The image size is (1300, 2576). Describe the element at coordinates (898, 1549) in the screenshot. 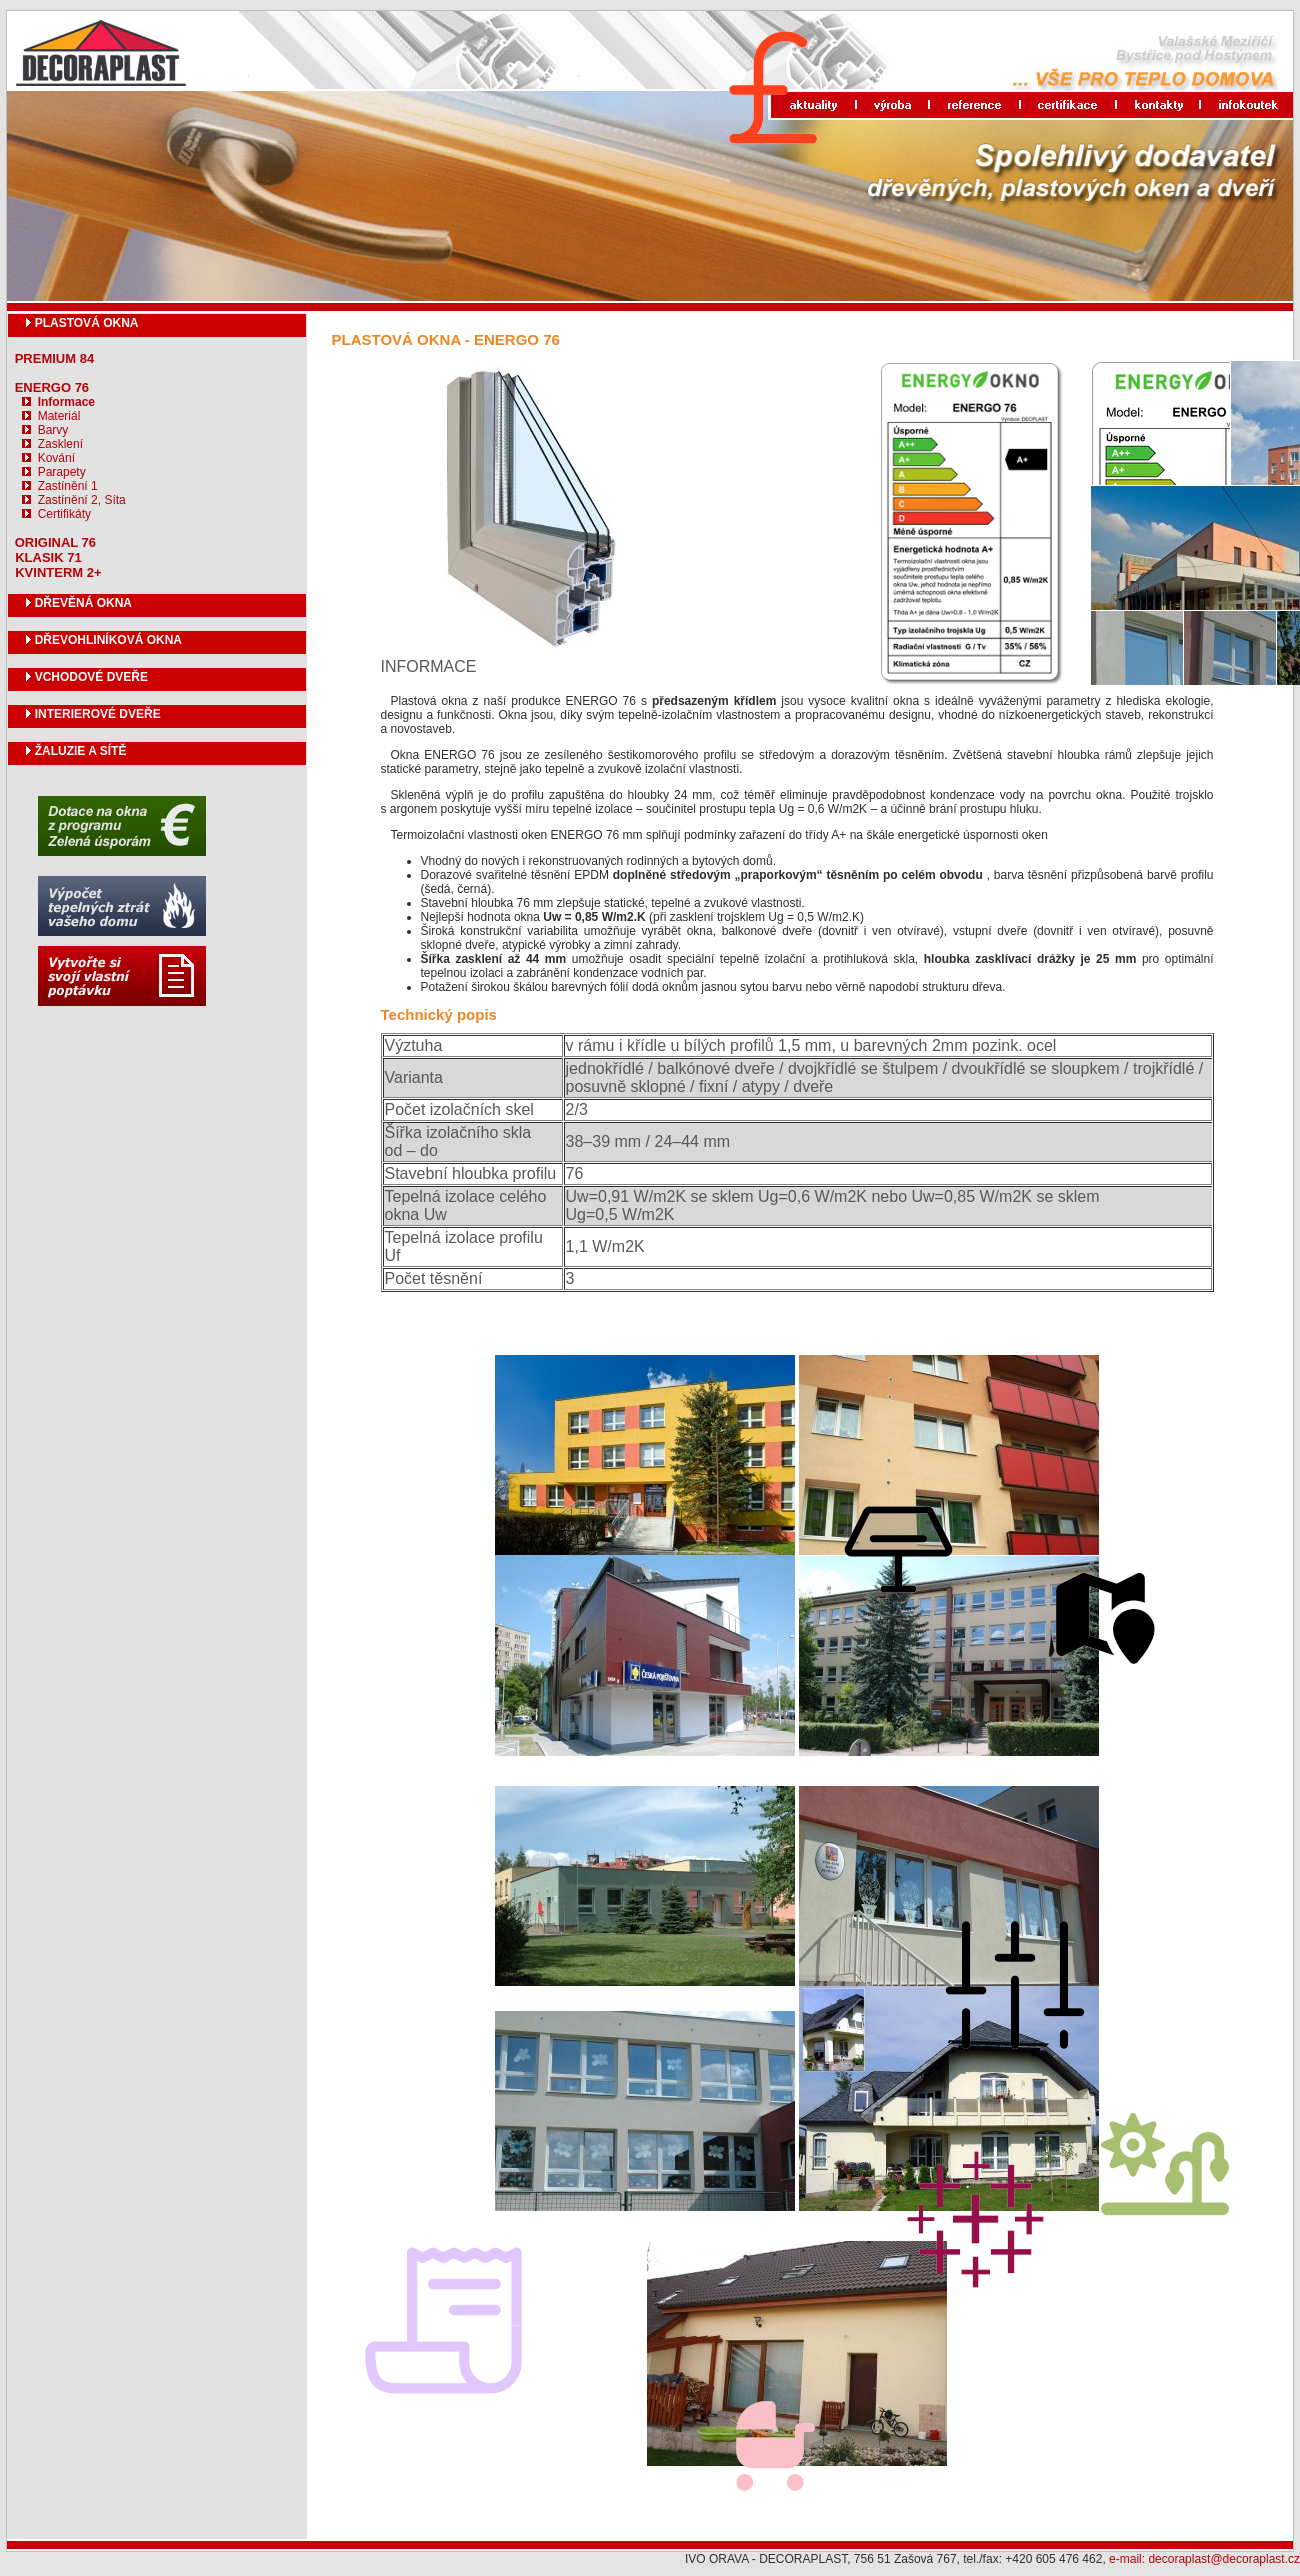

I see `access presentation or speaker mode` at that location.